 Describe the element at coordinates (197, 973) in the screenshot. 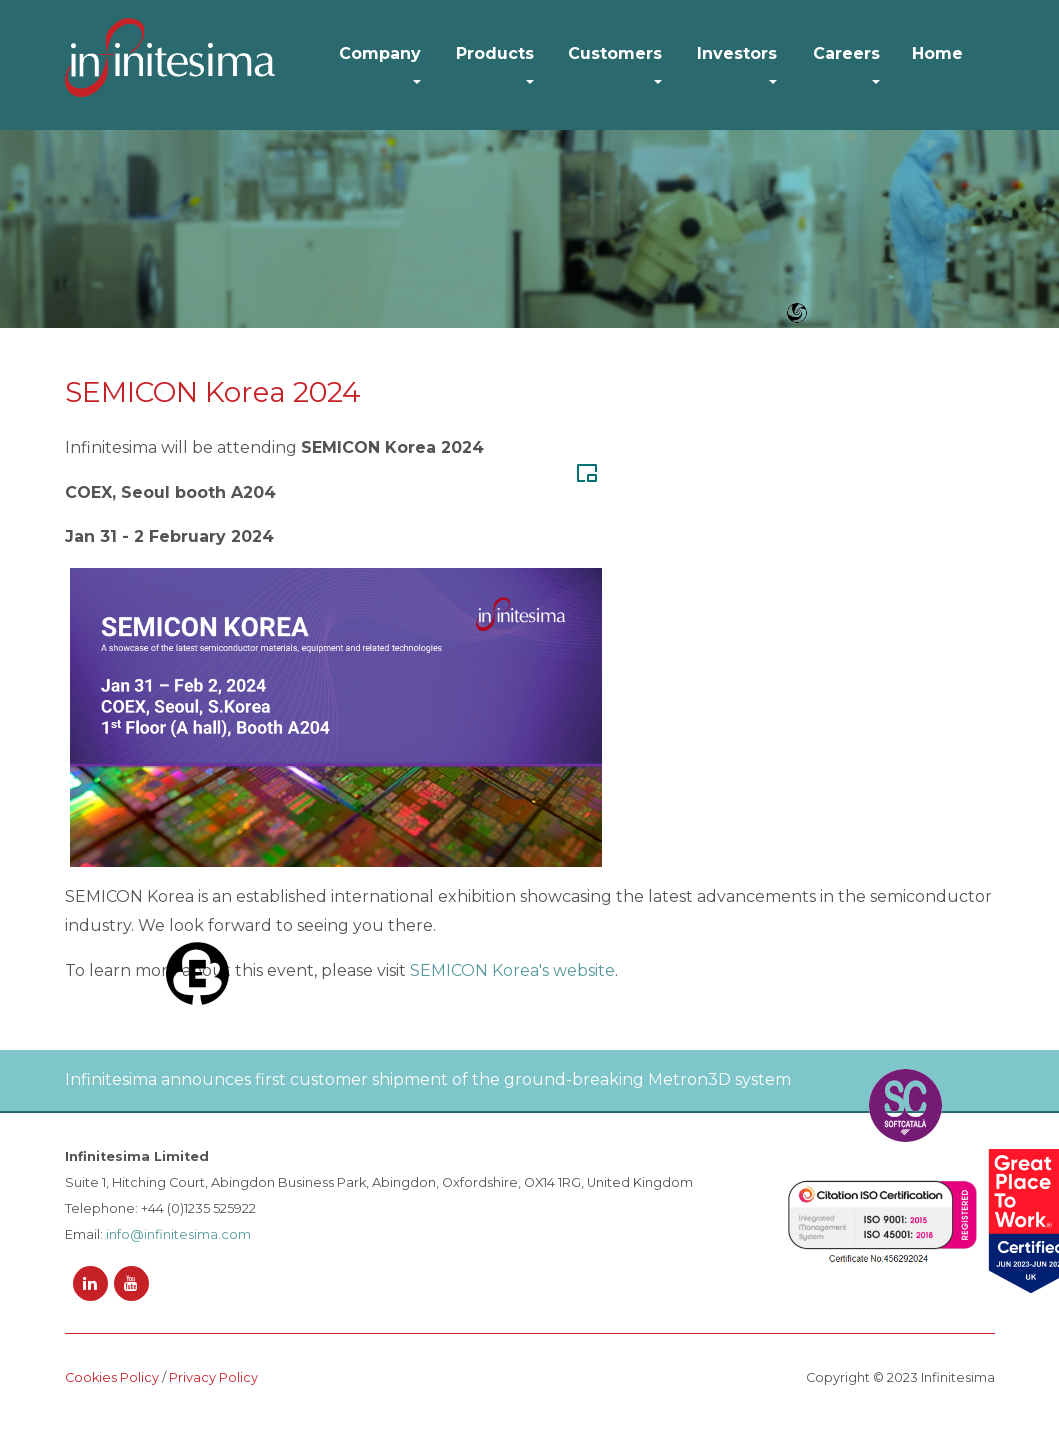

I see `open ecosia search engine` at that location.